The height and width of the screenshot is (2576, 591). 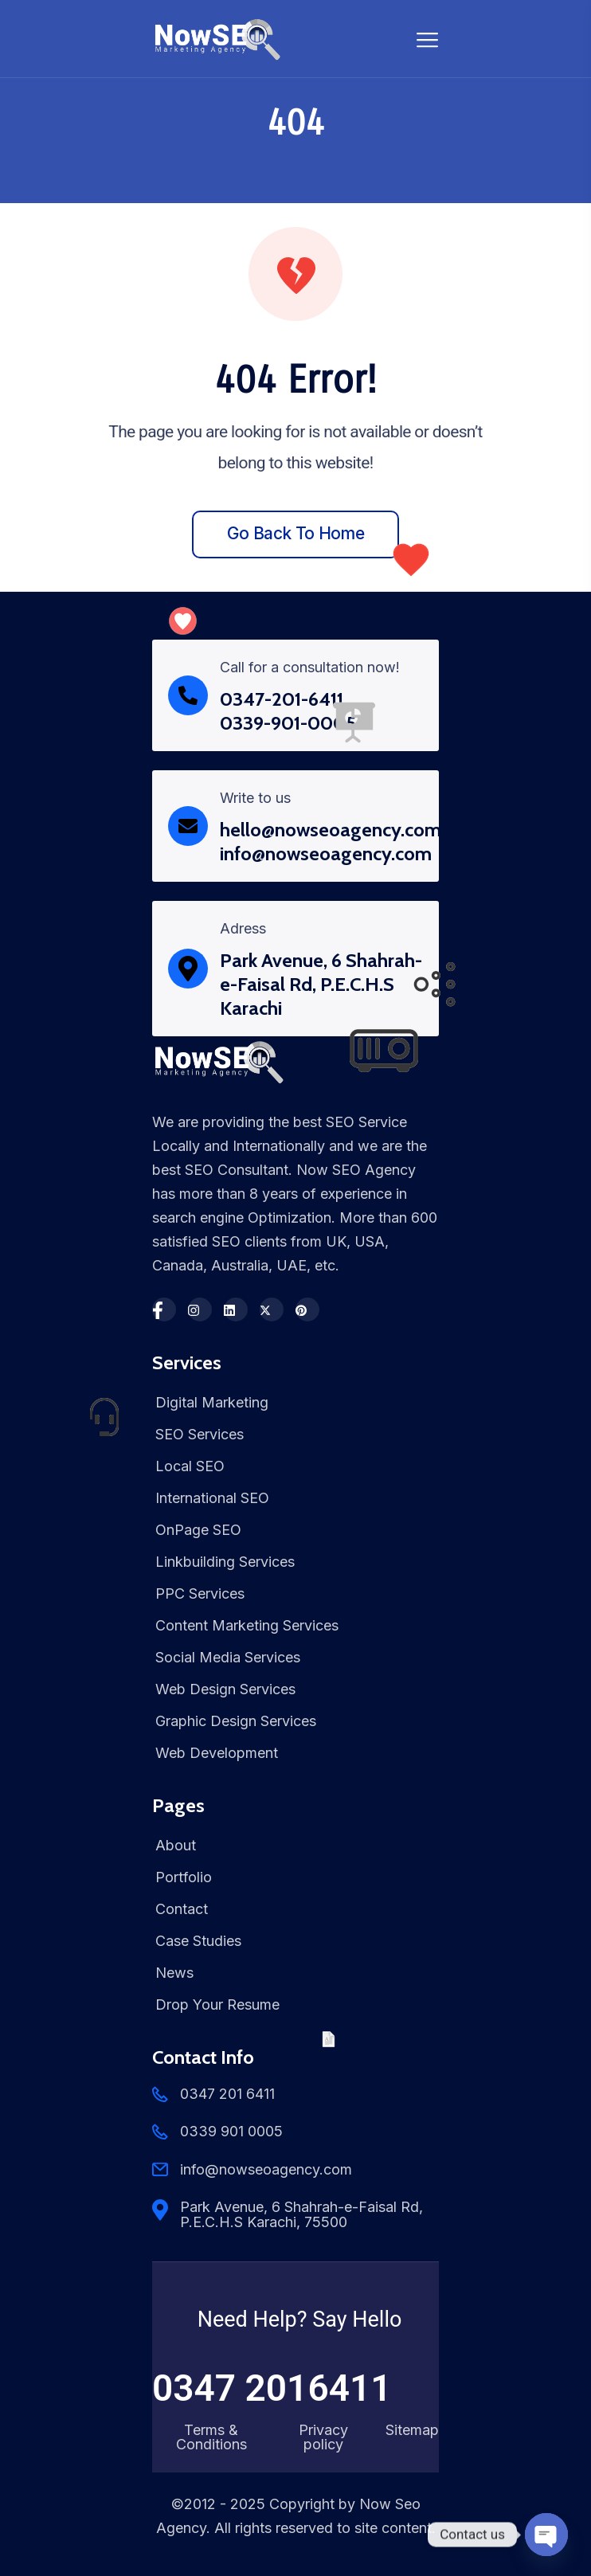 I want to click on open or view a presentation file, so click(x=354, y=721).